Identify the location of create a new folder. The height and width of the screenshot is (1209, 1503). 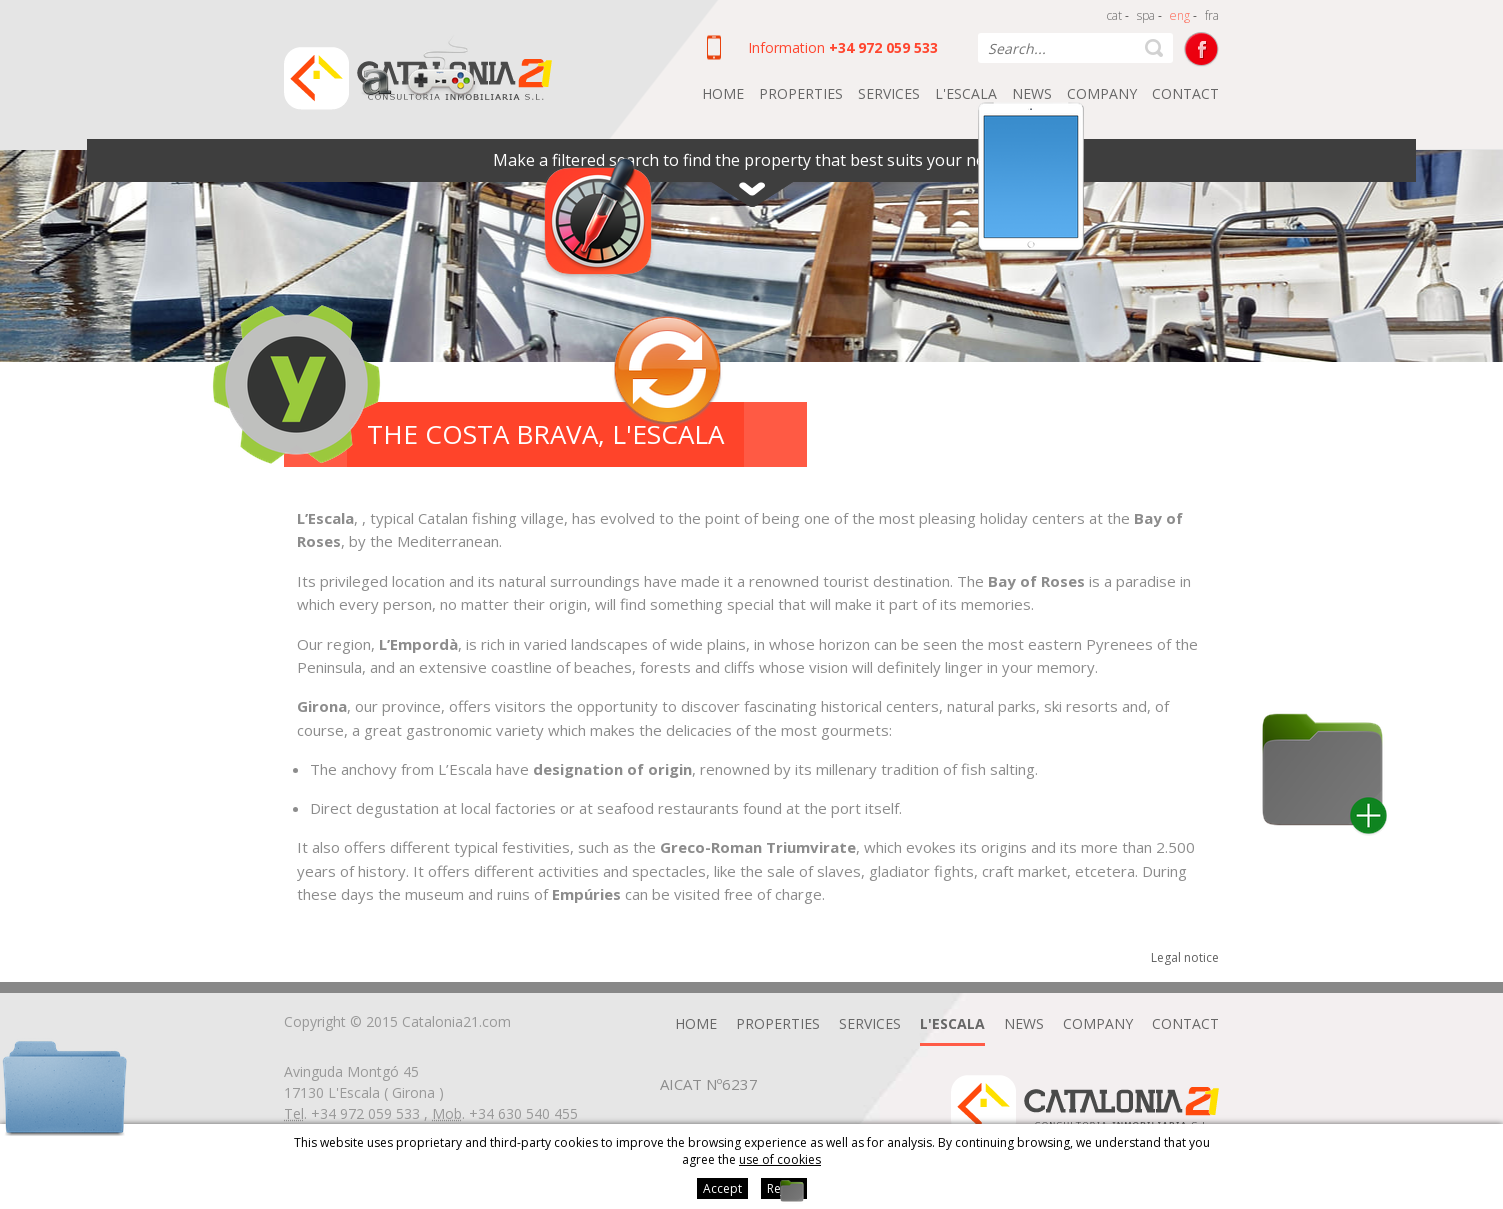
(1322, 769).